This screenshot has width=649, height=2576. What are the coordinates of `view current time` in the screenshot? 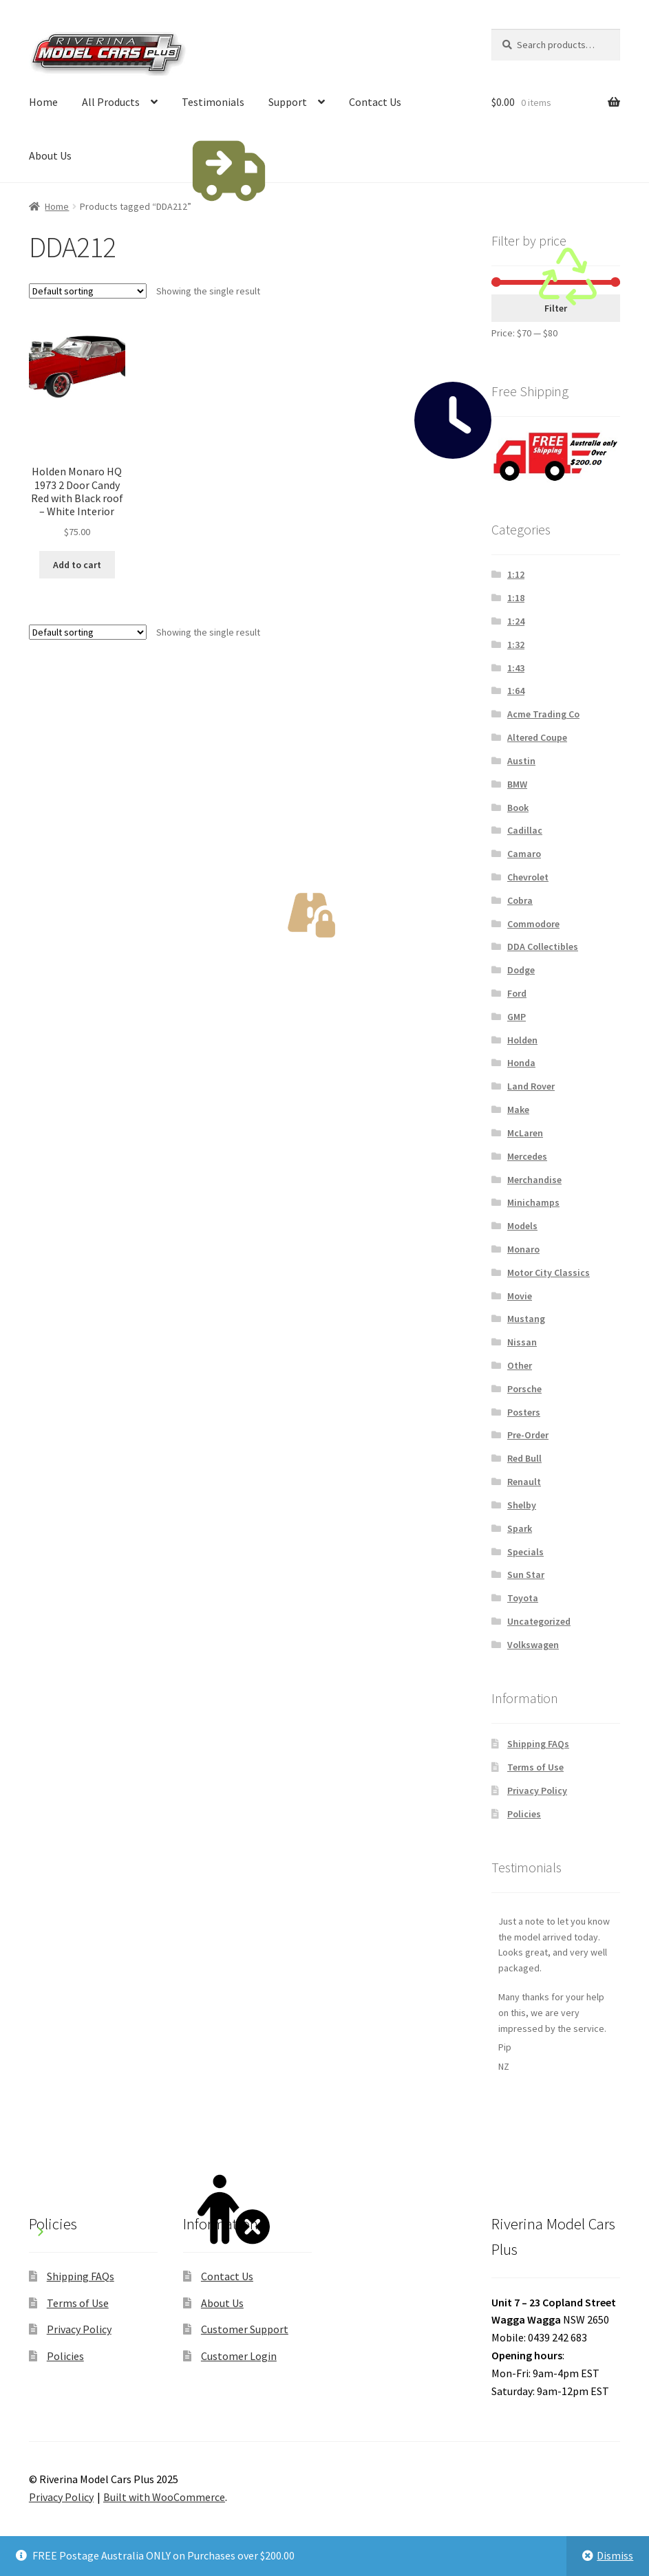 It's located at (453, 420).